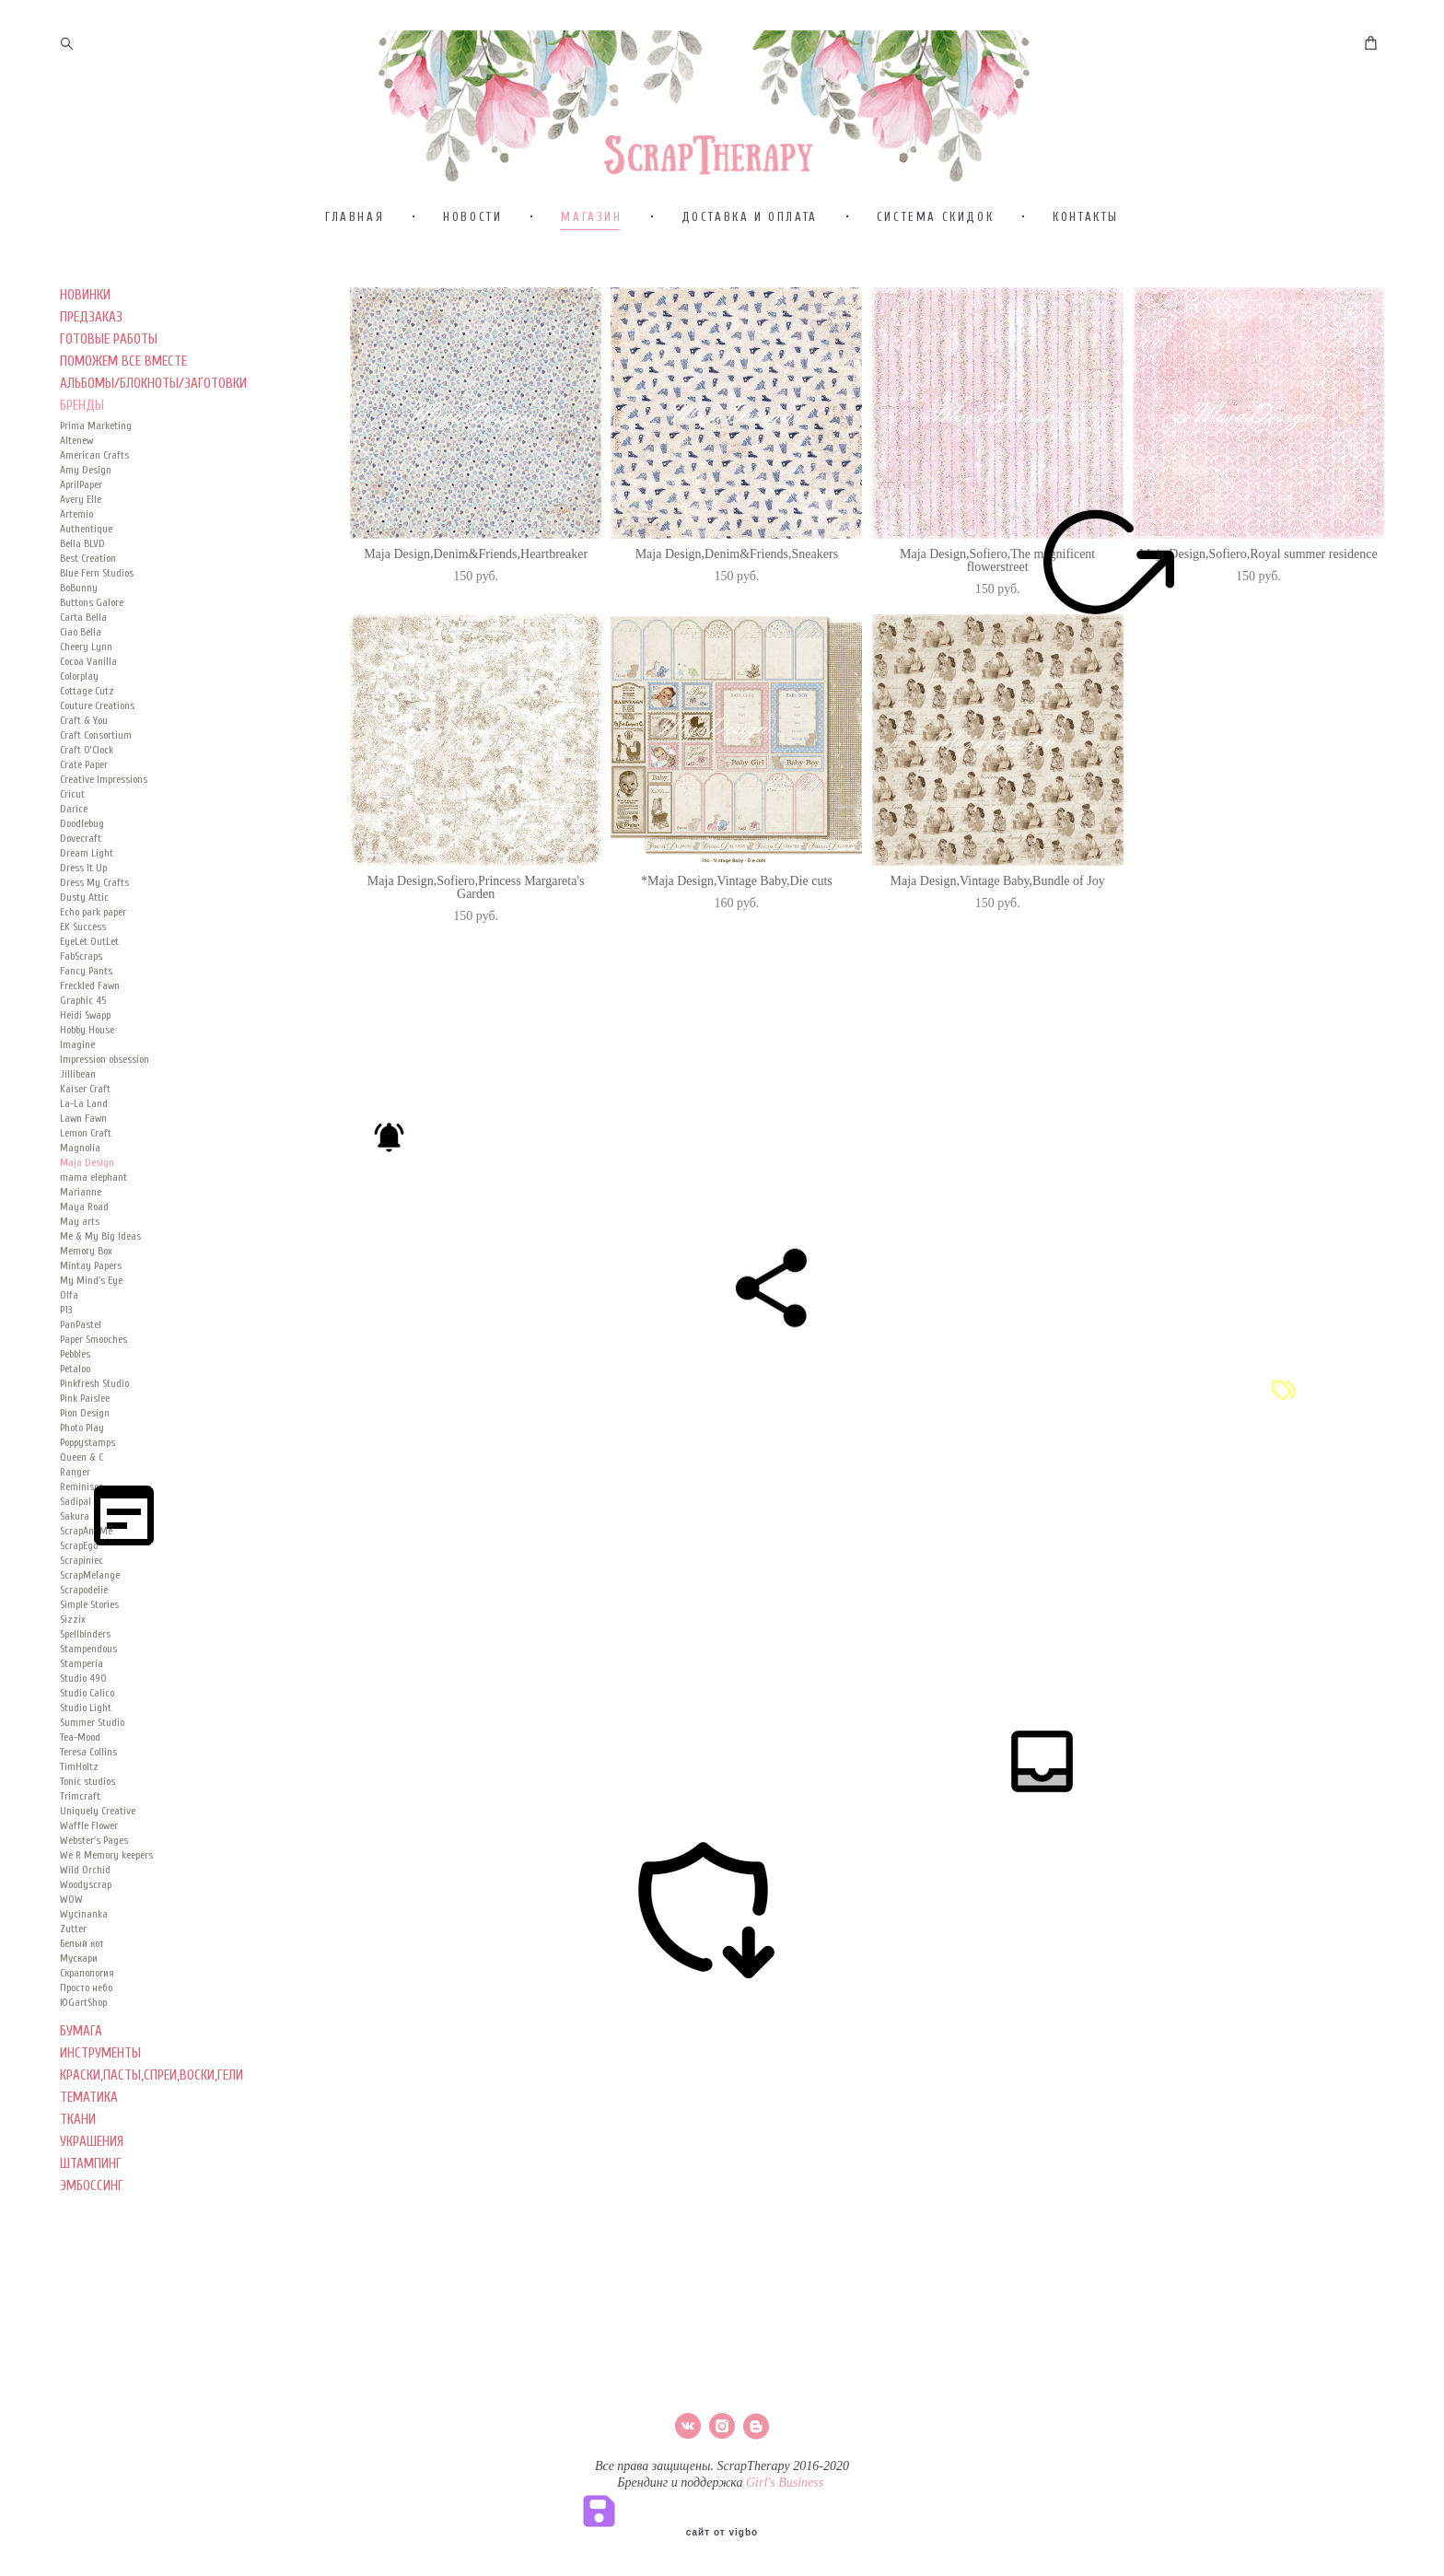 The image size is (1444, 2576). I want to click on share this content with others, so click(771, 1288).